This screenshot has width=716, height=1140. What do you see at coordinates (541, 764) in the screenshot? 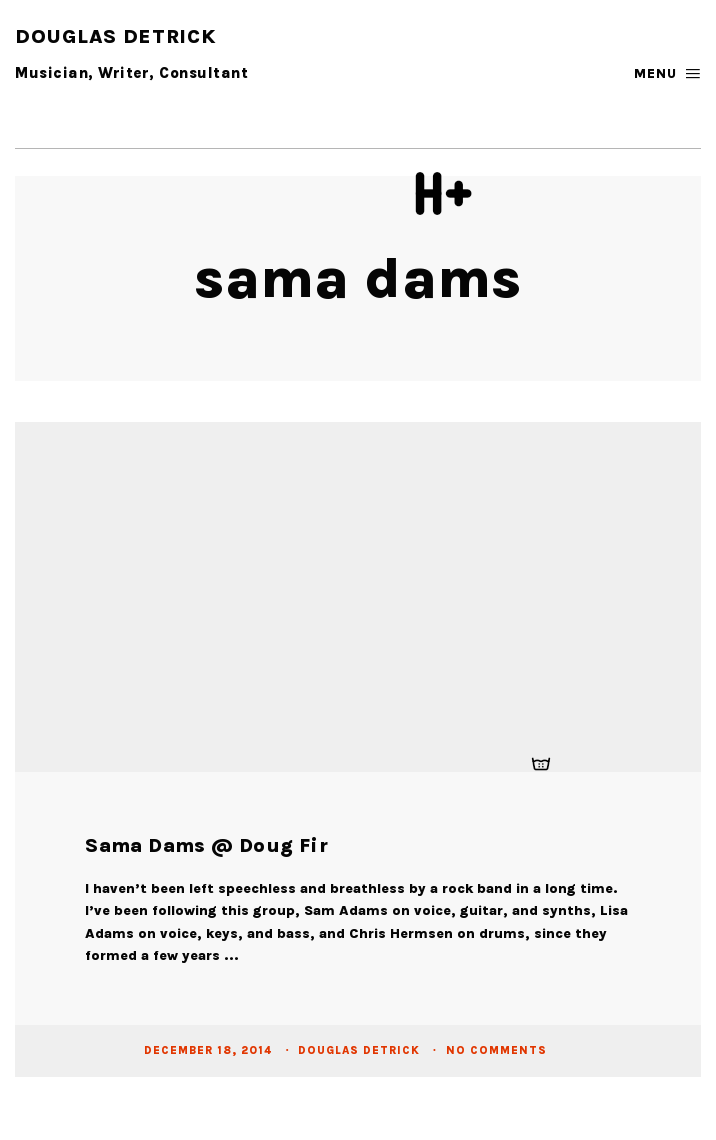
I see `wash at medium-high temperature setting` at bounding box center [541, 764].